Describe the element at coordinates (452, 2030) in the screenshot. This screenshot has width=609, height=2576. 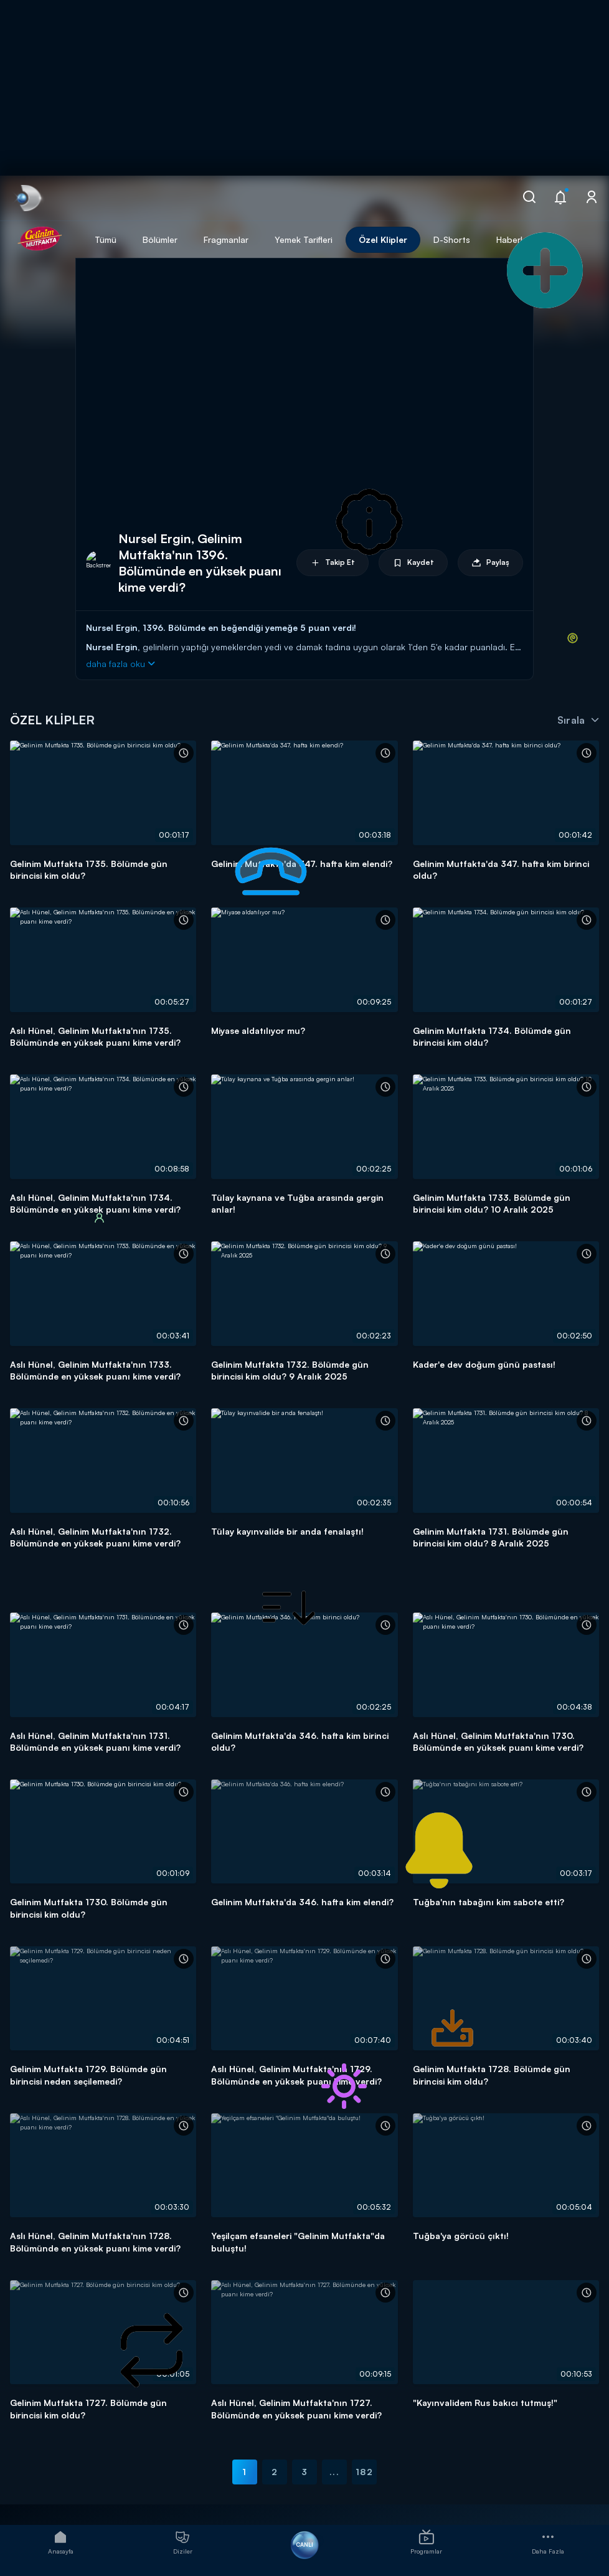
I see `download a file to your device` at that location.